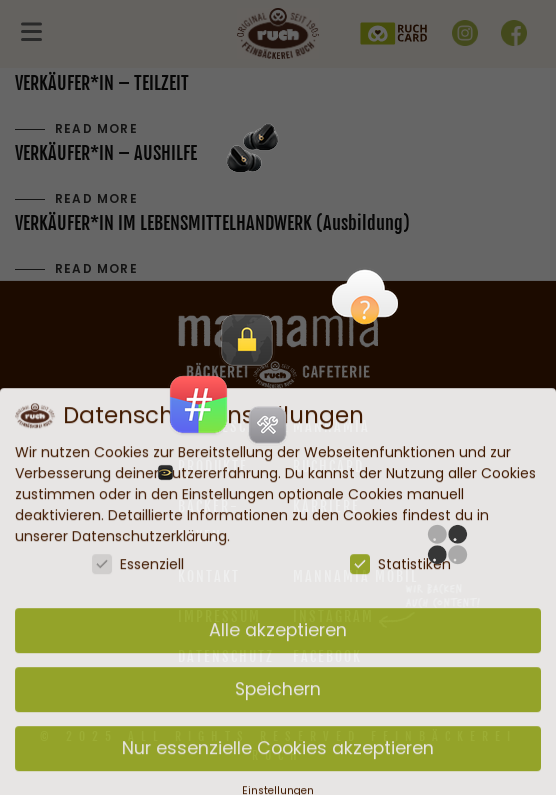 This screenshot has width=556, height=795. Describe the element at coordinates (198, 404) in the screenshot. I see `open gtkhash checksum verification tool` at that location.